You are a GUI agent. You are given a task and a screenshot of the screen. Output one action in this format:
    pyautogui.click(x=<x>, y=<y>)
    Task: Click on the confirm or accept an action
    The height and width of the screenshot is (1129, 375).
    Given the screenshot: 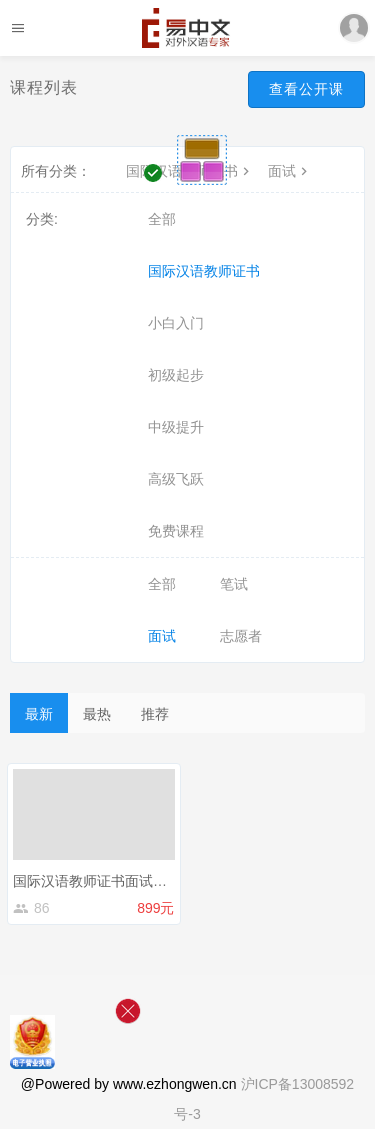 What is the action you would take?
    pyautogui.click(x=153, y=173)
    